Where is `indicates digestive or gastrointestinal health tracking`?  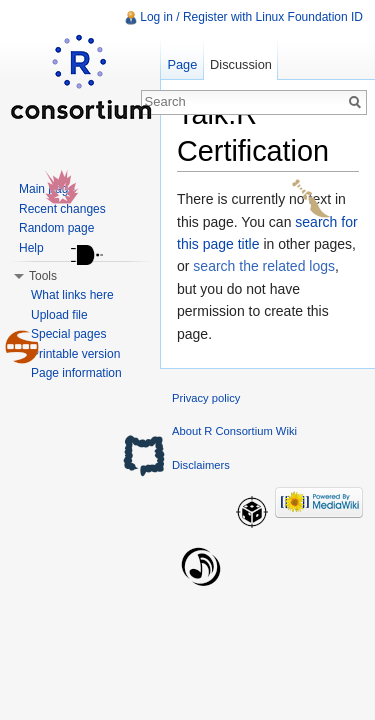
indicates digestive or gastrointestinal health tracking is located at coordinates (143, 455).